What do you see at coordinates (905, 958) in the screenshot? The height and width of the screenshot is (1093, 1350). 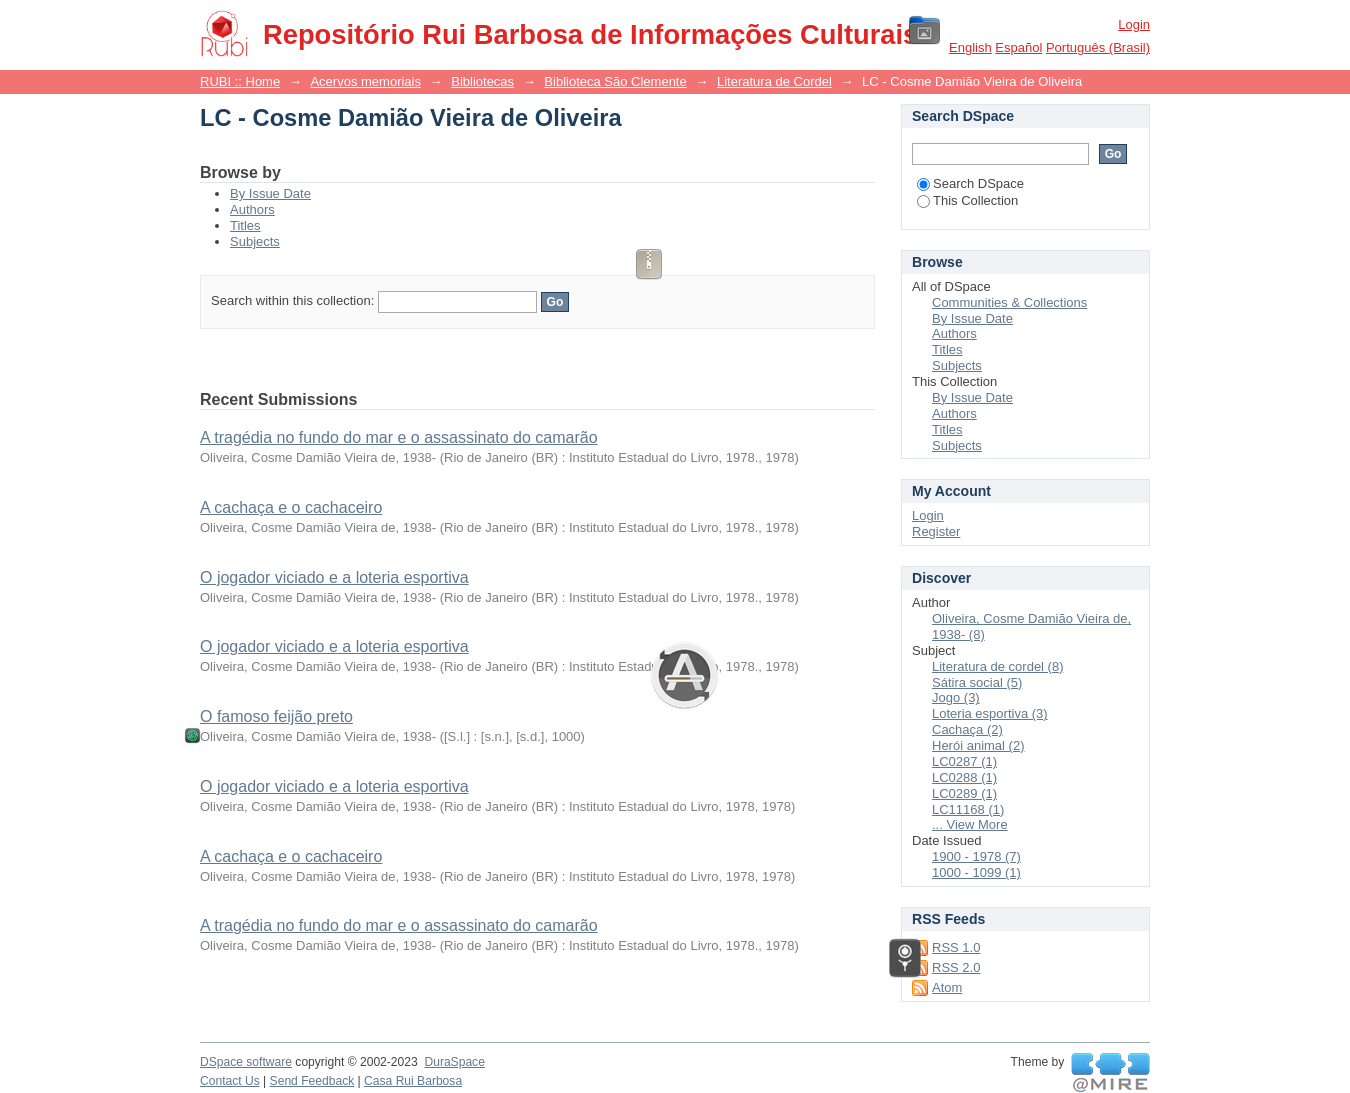 I see `open déjà dup backup application` at bounding box center [905, 958].